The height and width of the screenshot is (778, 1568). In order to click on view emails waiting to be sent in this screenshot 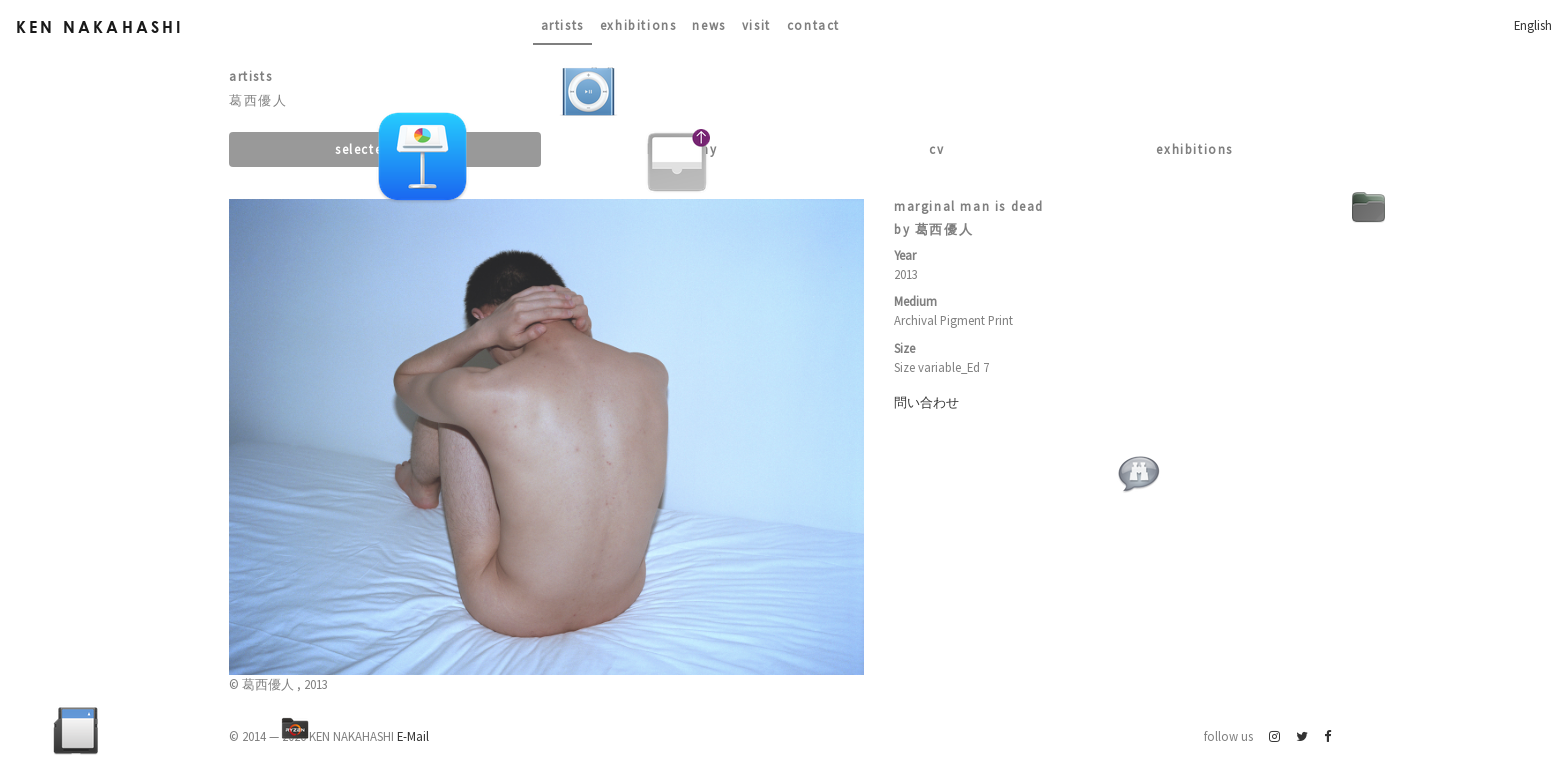, I will do `click(677, 162)`.